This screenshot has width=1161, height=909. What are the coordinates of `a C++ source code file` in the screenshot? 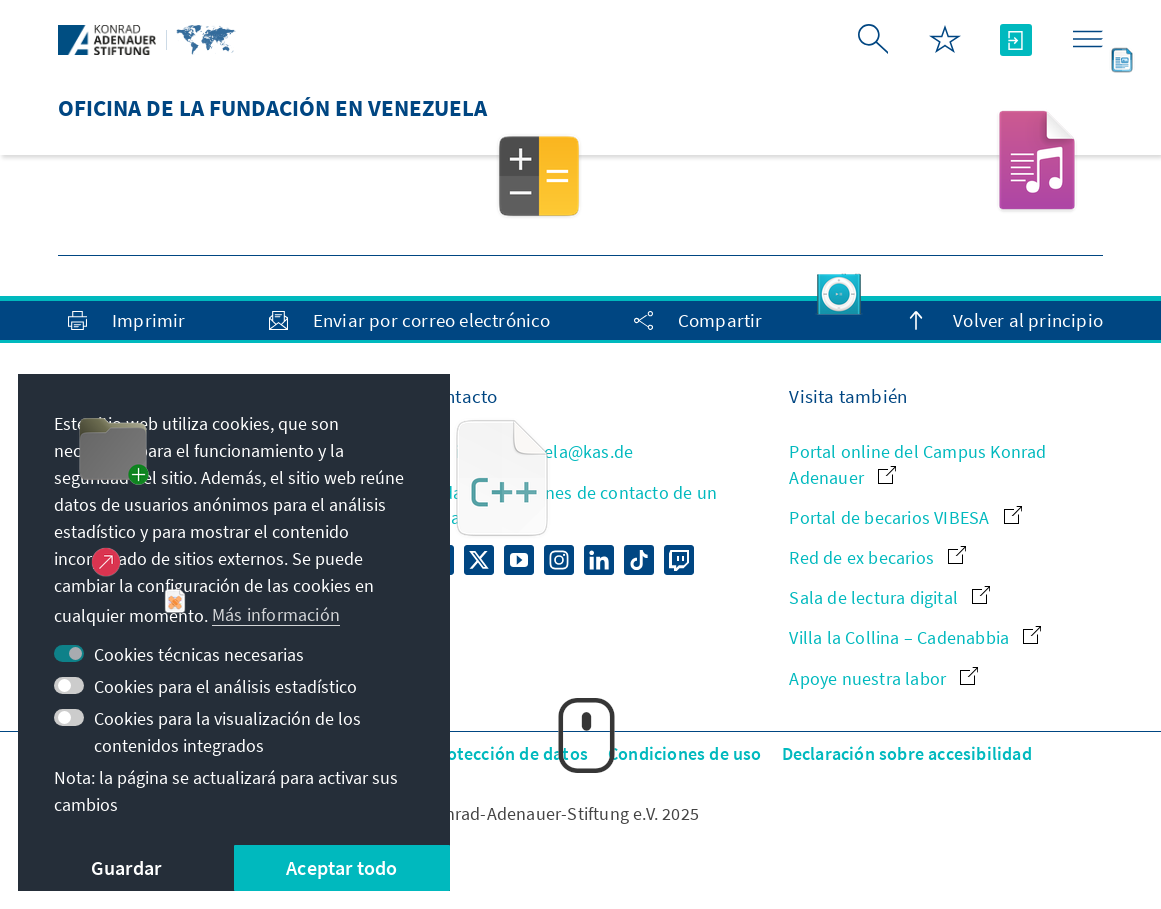 It's located at (502, 478).